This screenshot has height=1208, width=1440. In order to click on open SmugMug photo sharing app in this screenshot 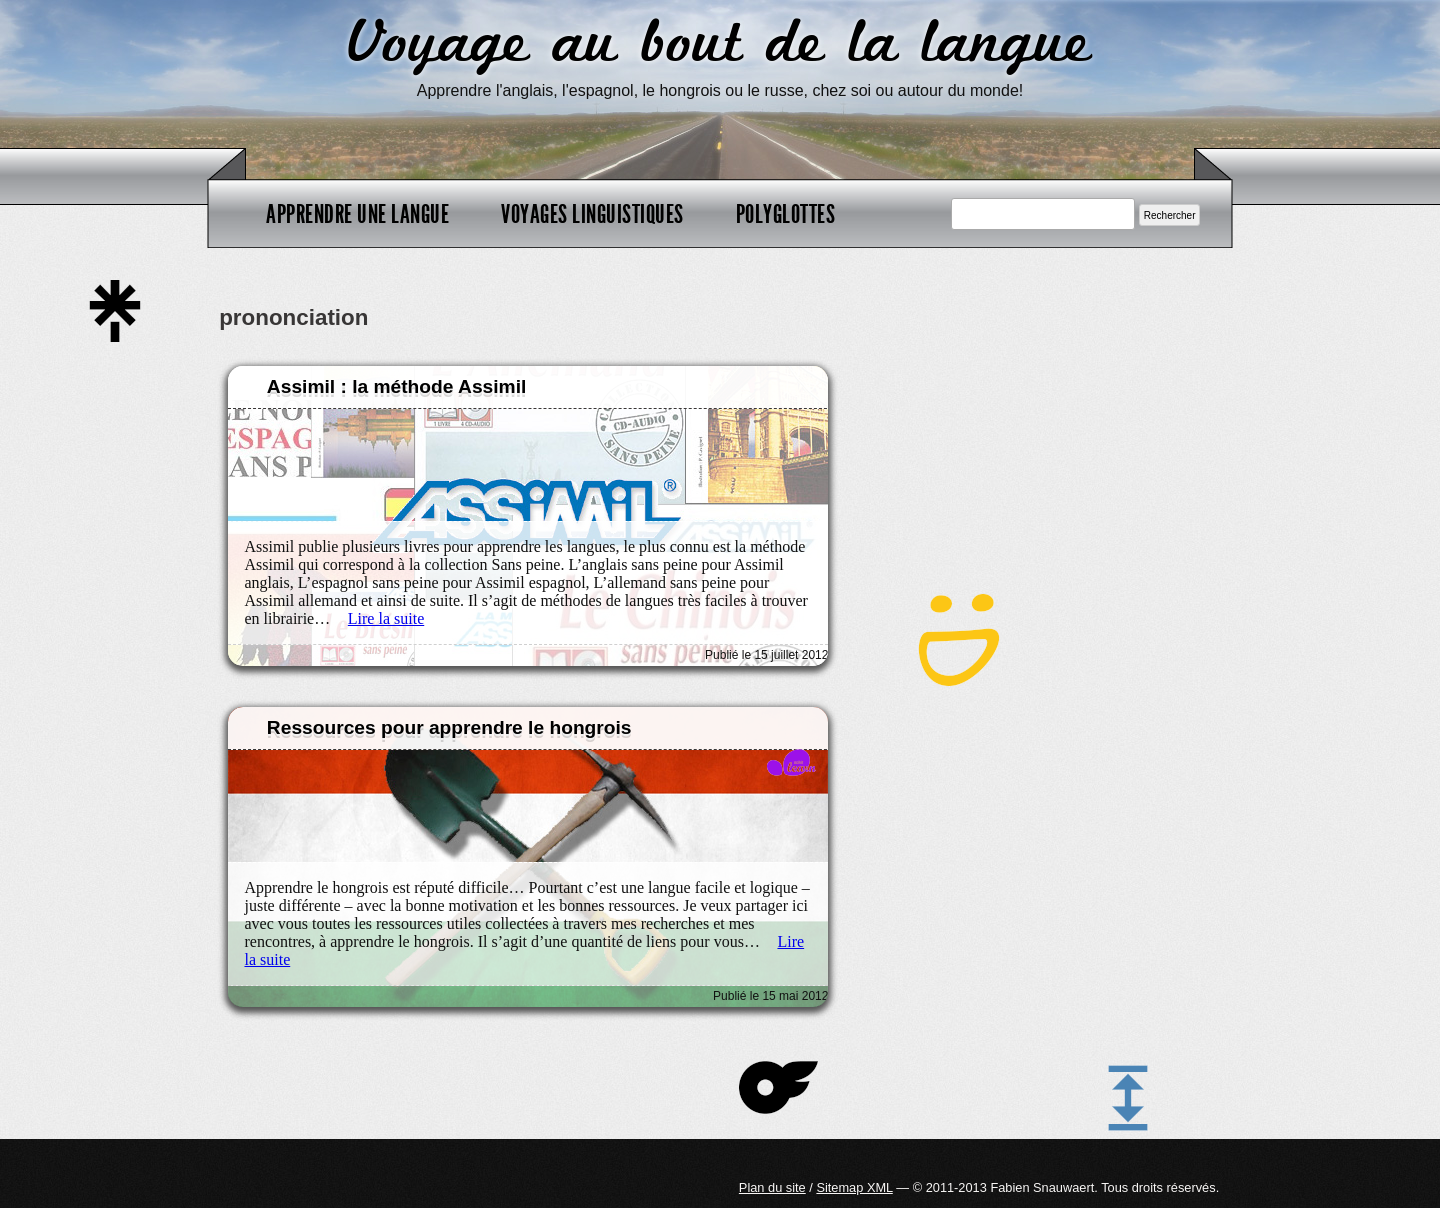, I will do `click(959, 640)`.